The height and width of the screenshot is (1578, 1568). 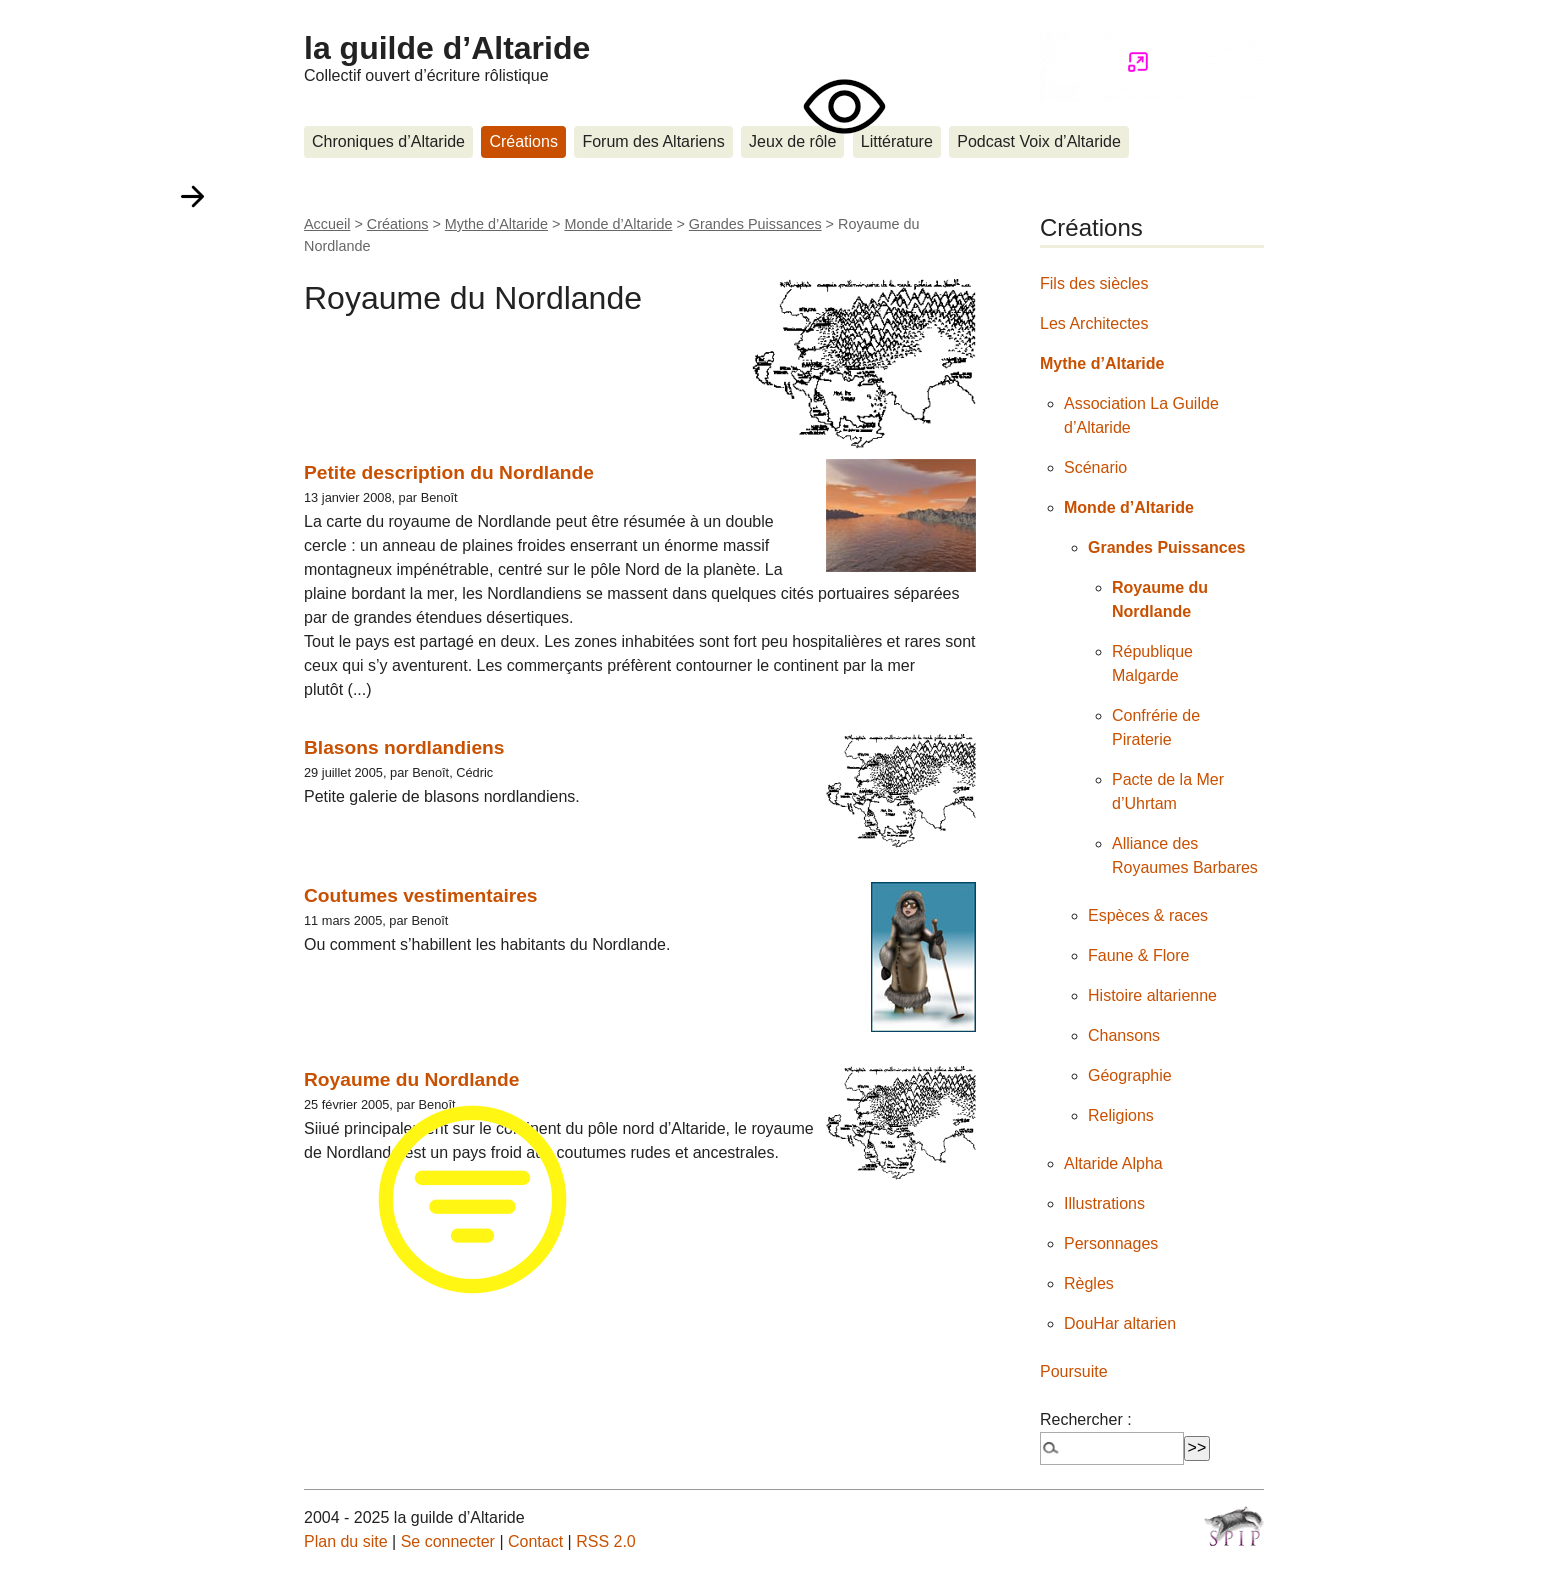 I want to click on view or preview content, so click(x=844, y=106).